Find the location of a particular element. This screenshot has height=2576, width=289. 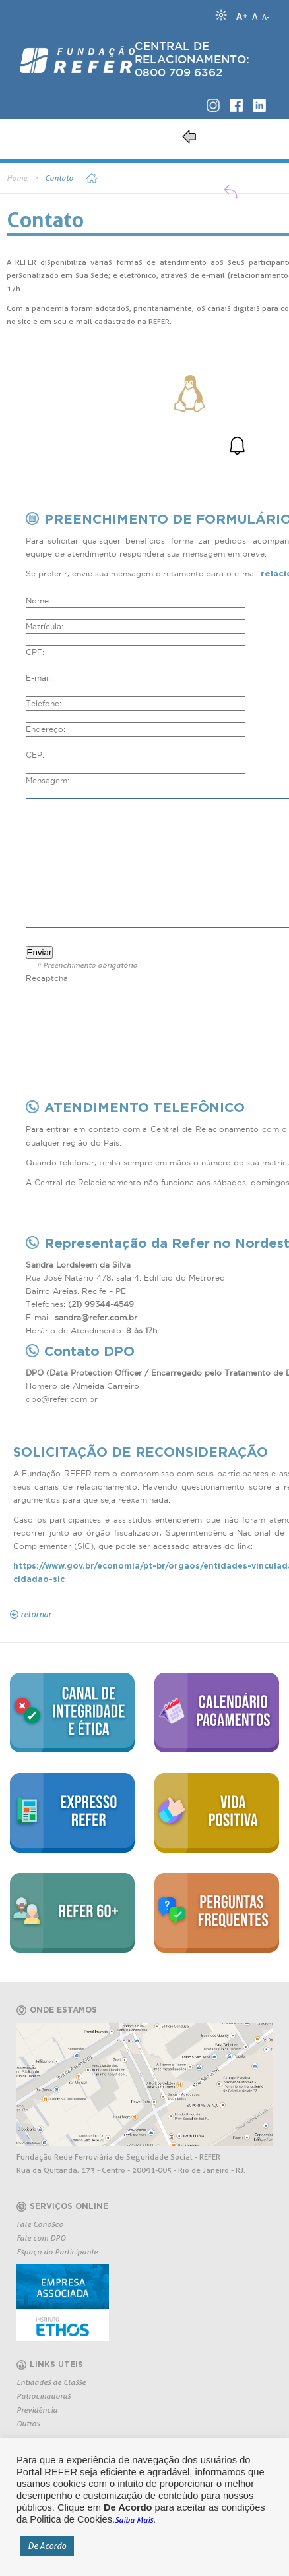

open a linux terminal session is located at coordinates (189, 393).